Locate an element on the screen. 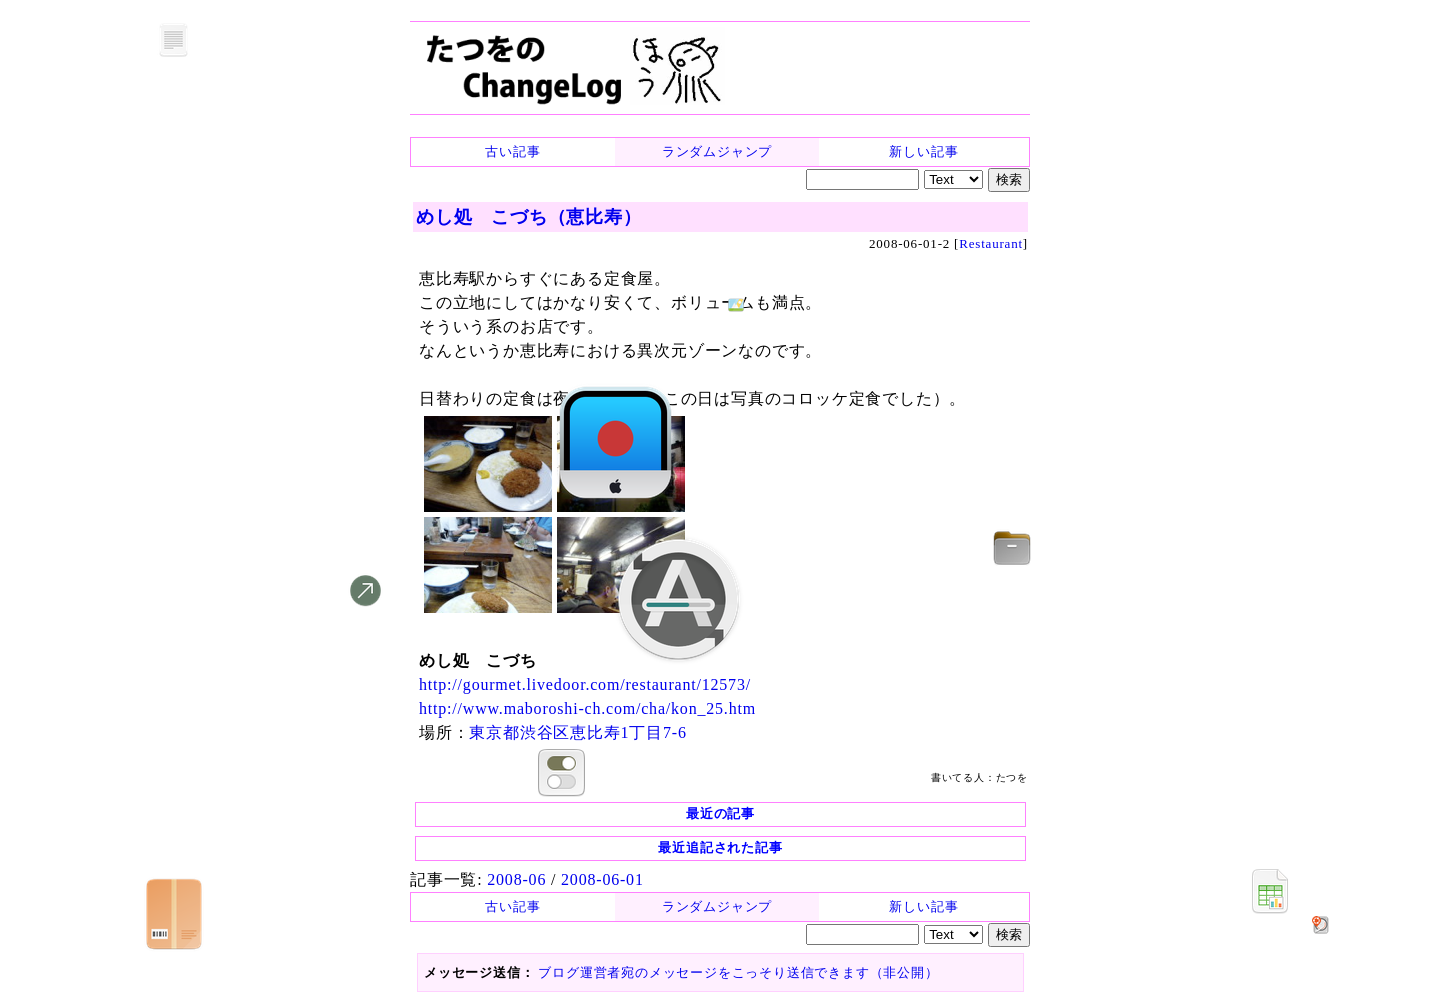 The image size is (1440, 1000). open the photos app is located at coordinates (736, 305).